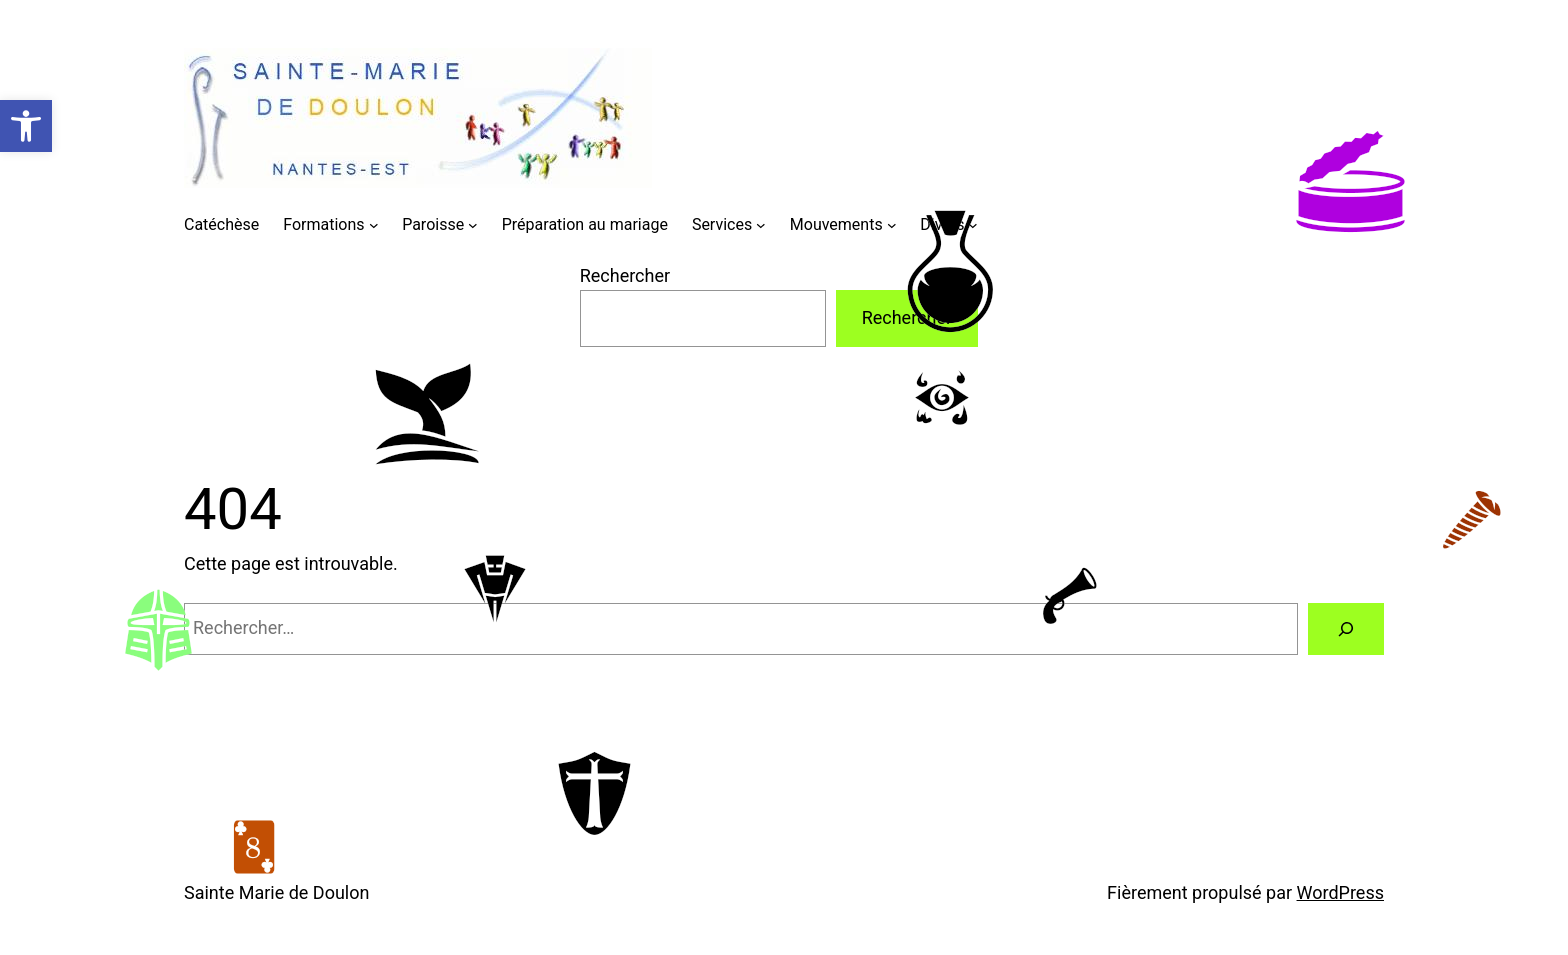  What do you see at coordinates (950, 272) in the screenshot?
I see `access the alchemy or crafting menu` at bounding box center [950, 272].